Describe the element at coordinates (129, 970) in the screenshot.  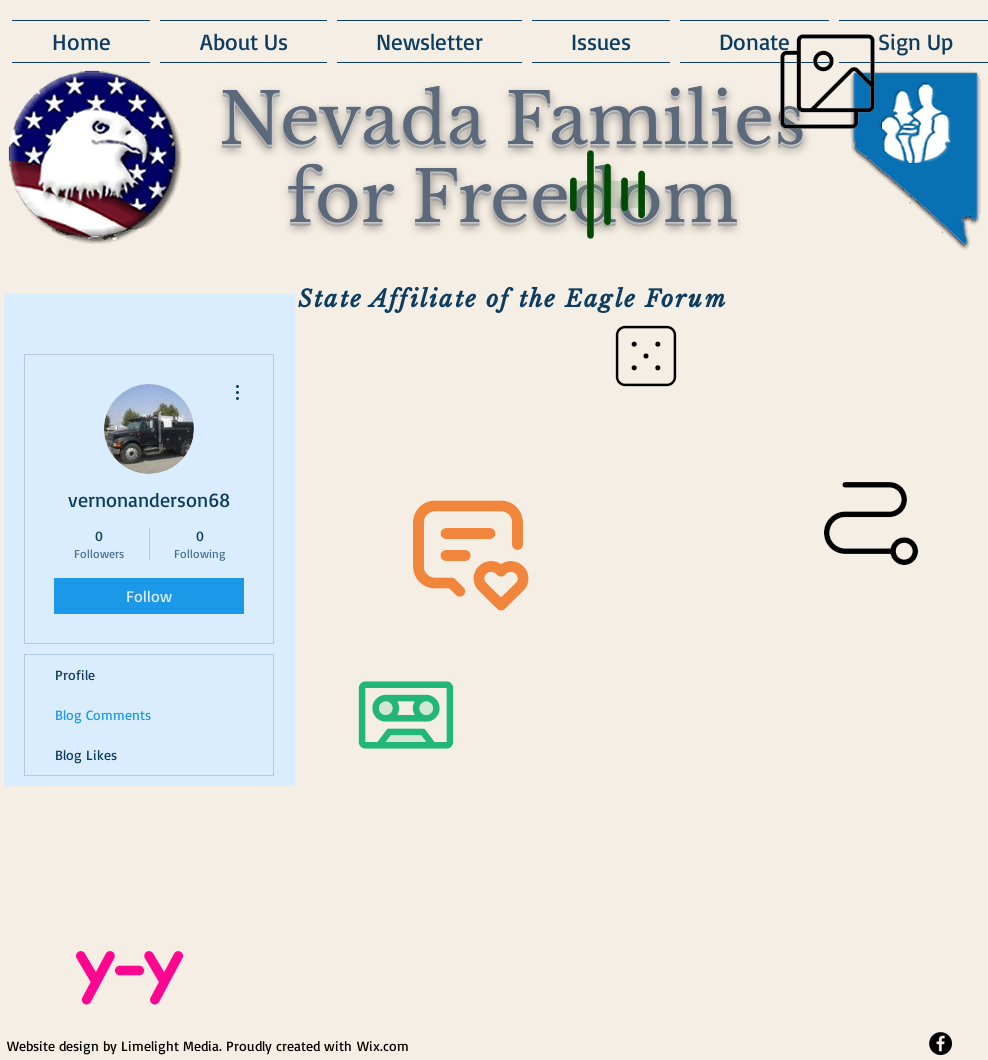
I see `represents a mathematical subtraction operation (y minus y)` at that location.